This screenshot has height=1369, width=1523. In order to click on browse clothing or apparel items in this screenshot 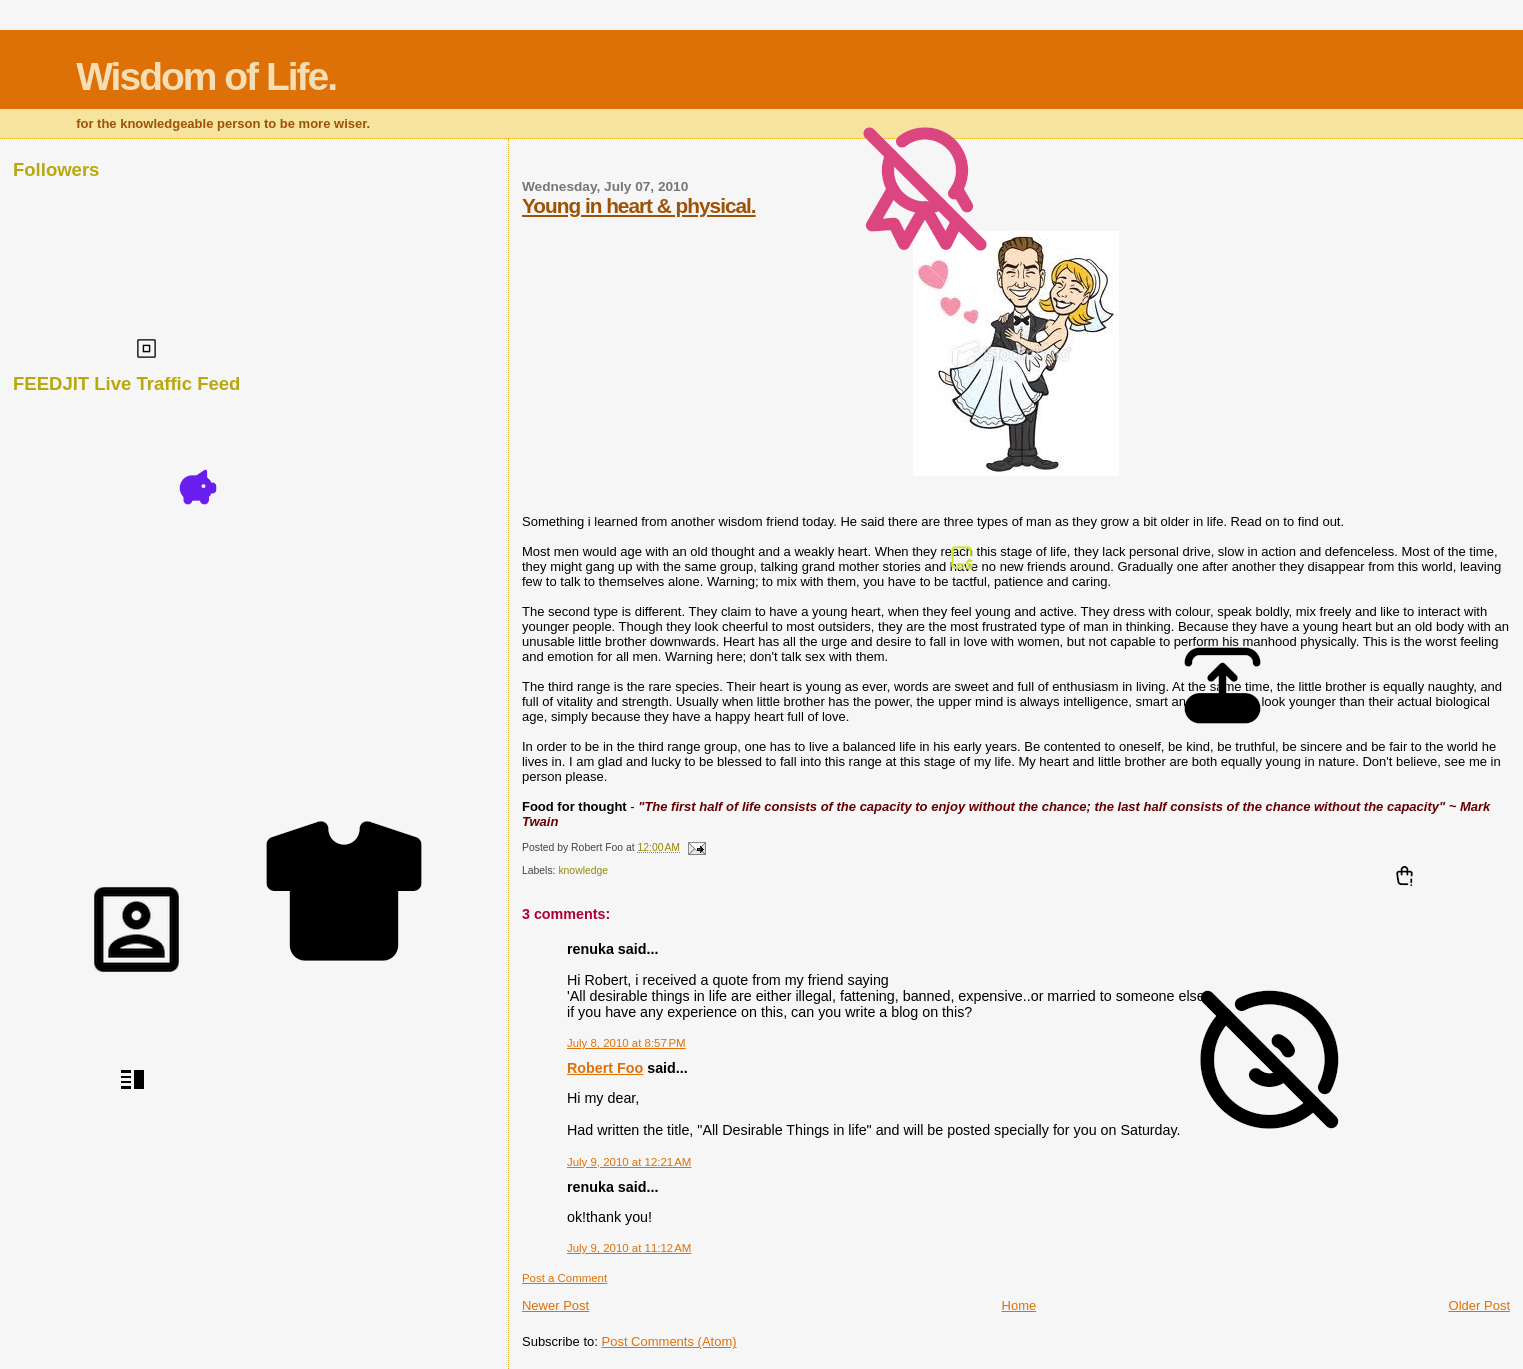, I will do `click(344, 891)`.